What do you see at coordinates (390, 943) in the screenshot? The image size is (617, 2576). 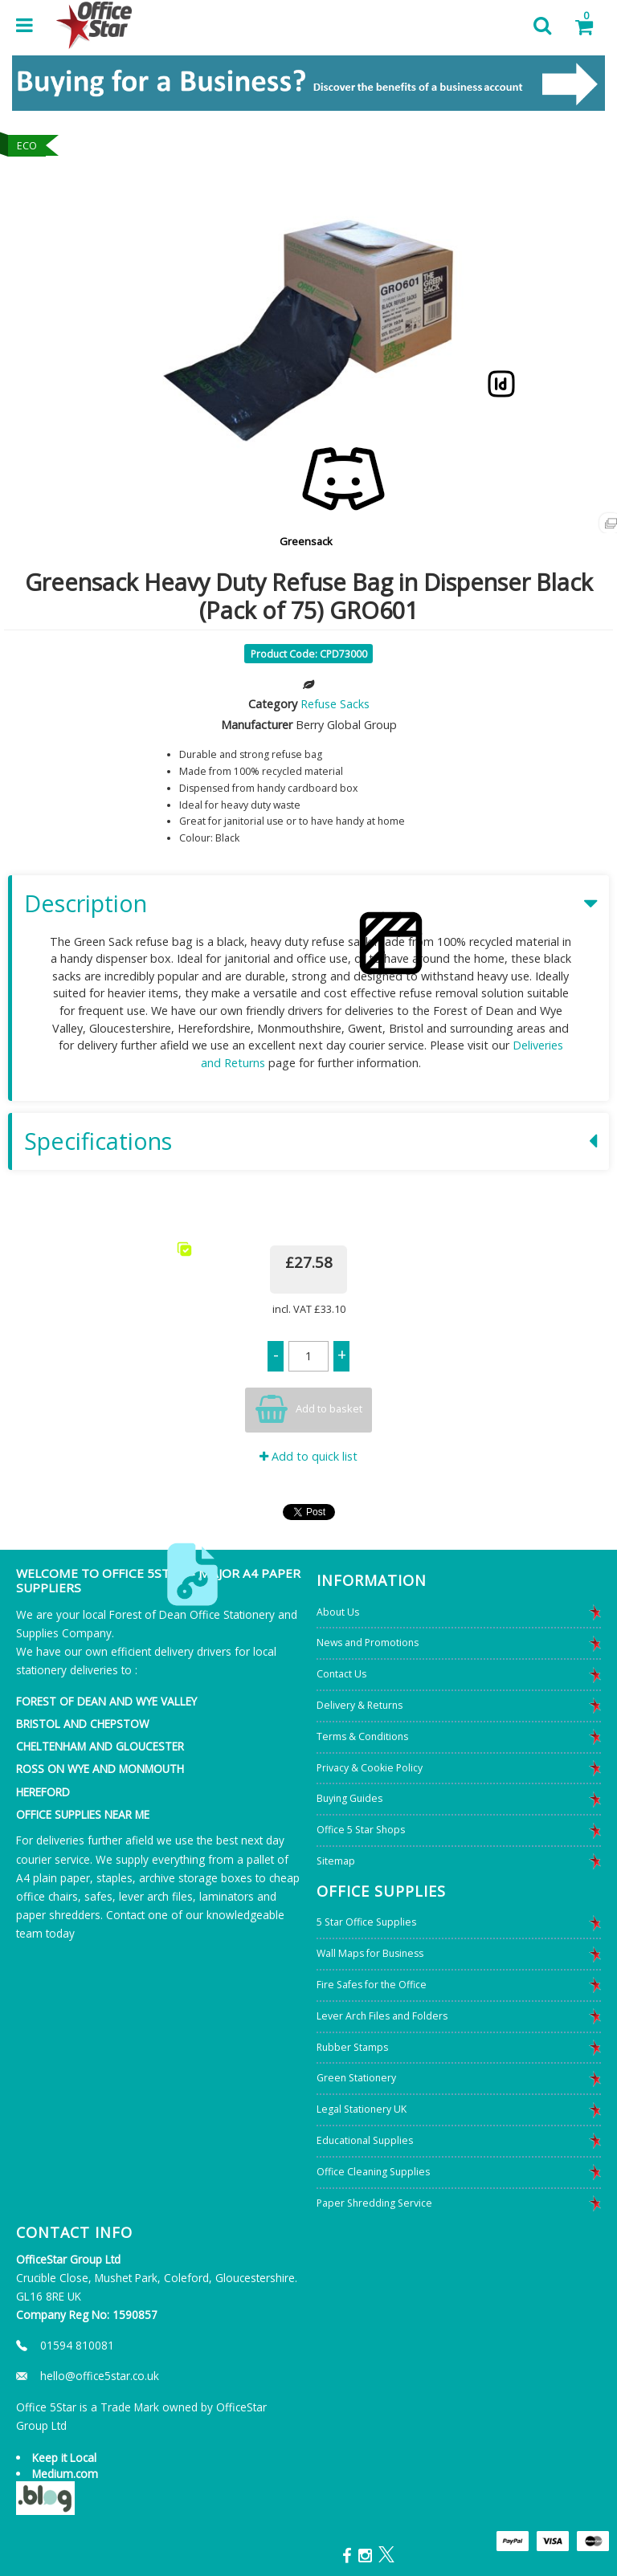 I see `freeze row and column headers in a spreadsheet` at bounding box center [390, 943].